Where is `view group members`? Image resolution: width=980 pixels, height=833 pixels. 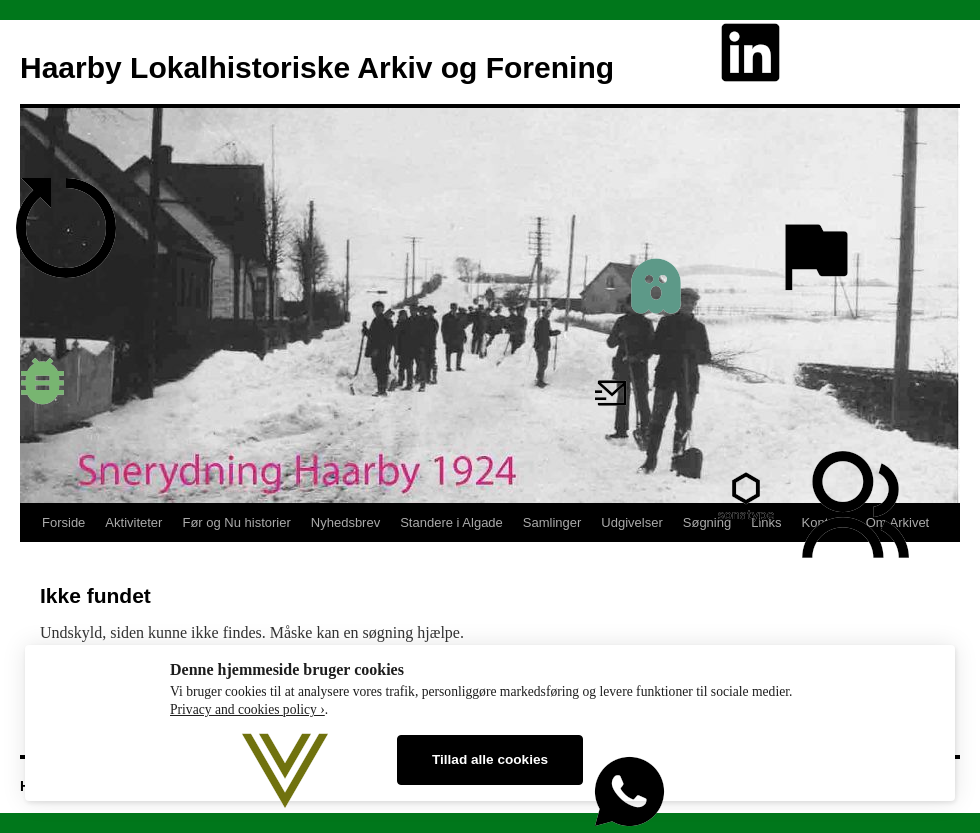 view group members is located at coordinates (853, 507).